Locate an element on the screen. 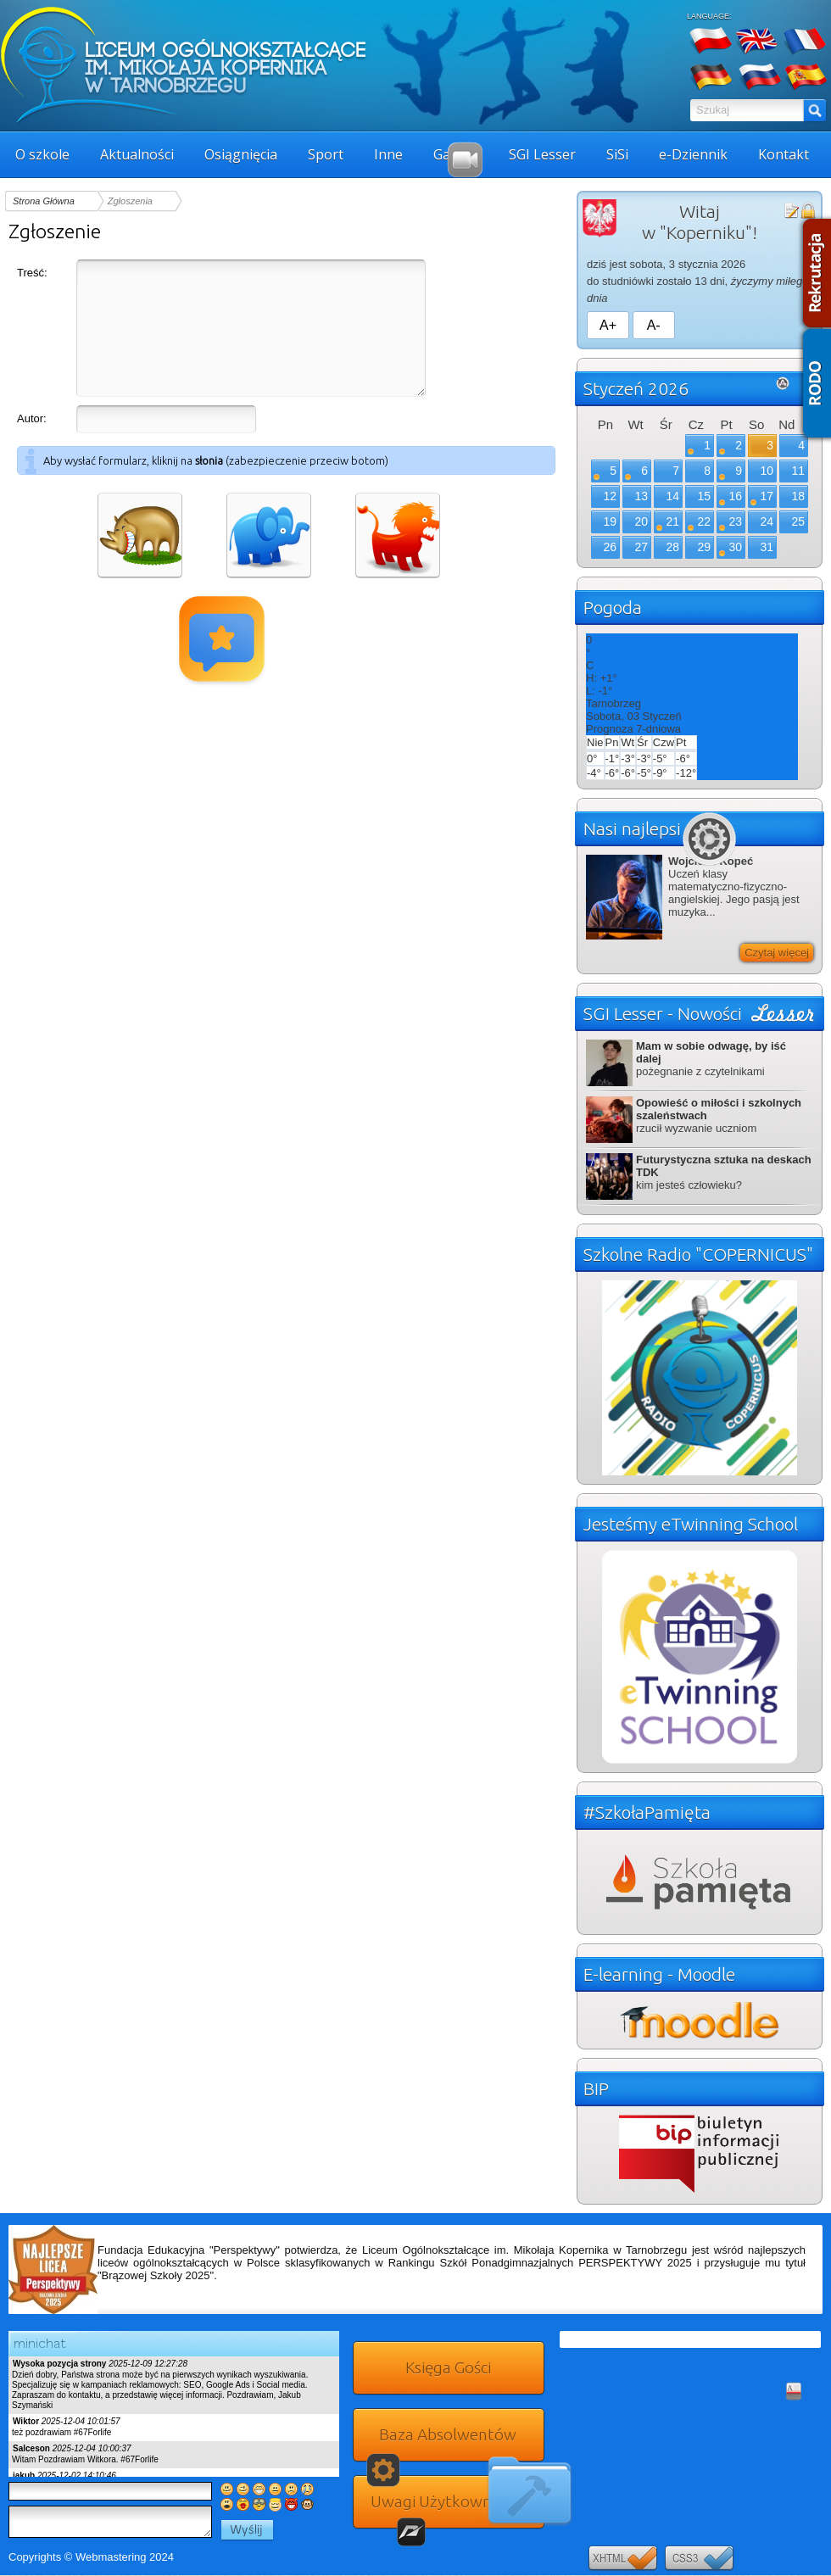 The width and height of the screenshot is (831, 2576). open document scanner application is located at coordinates (794, 2391).